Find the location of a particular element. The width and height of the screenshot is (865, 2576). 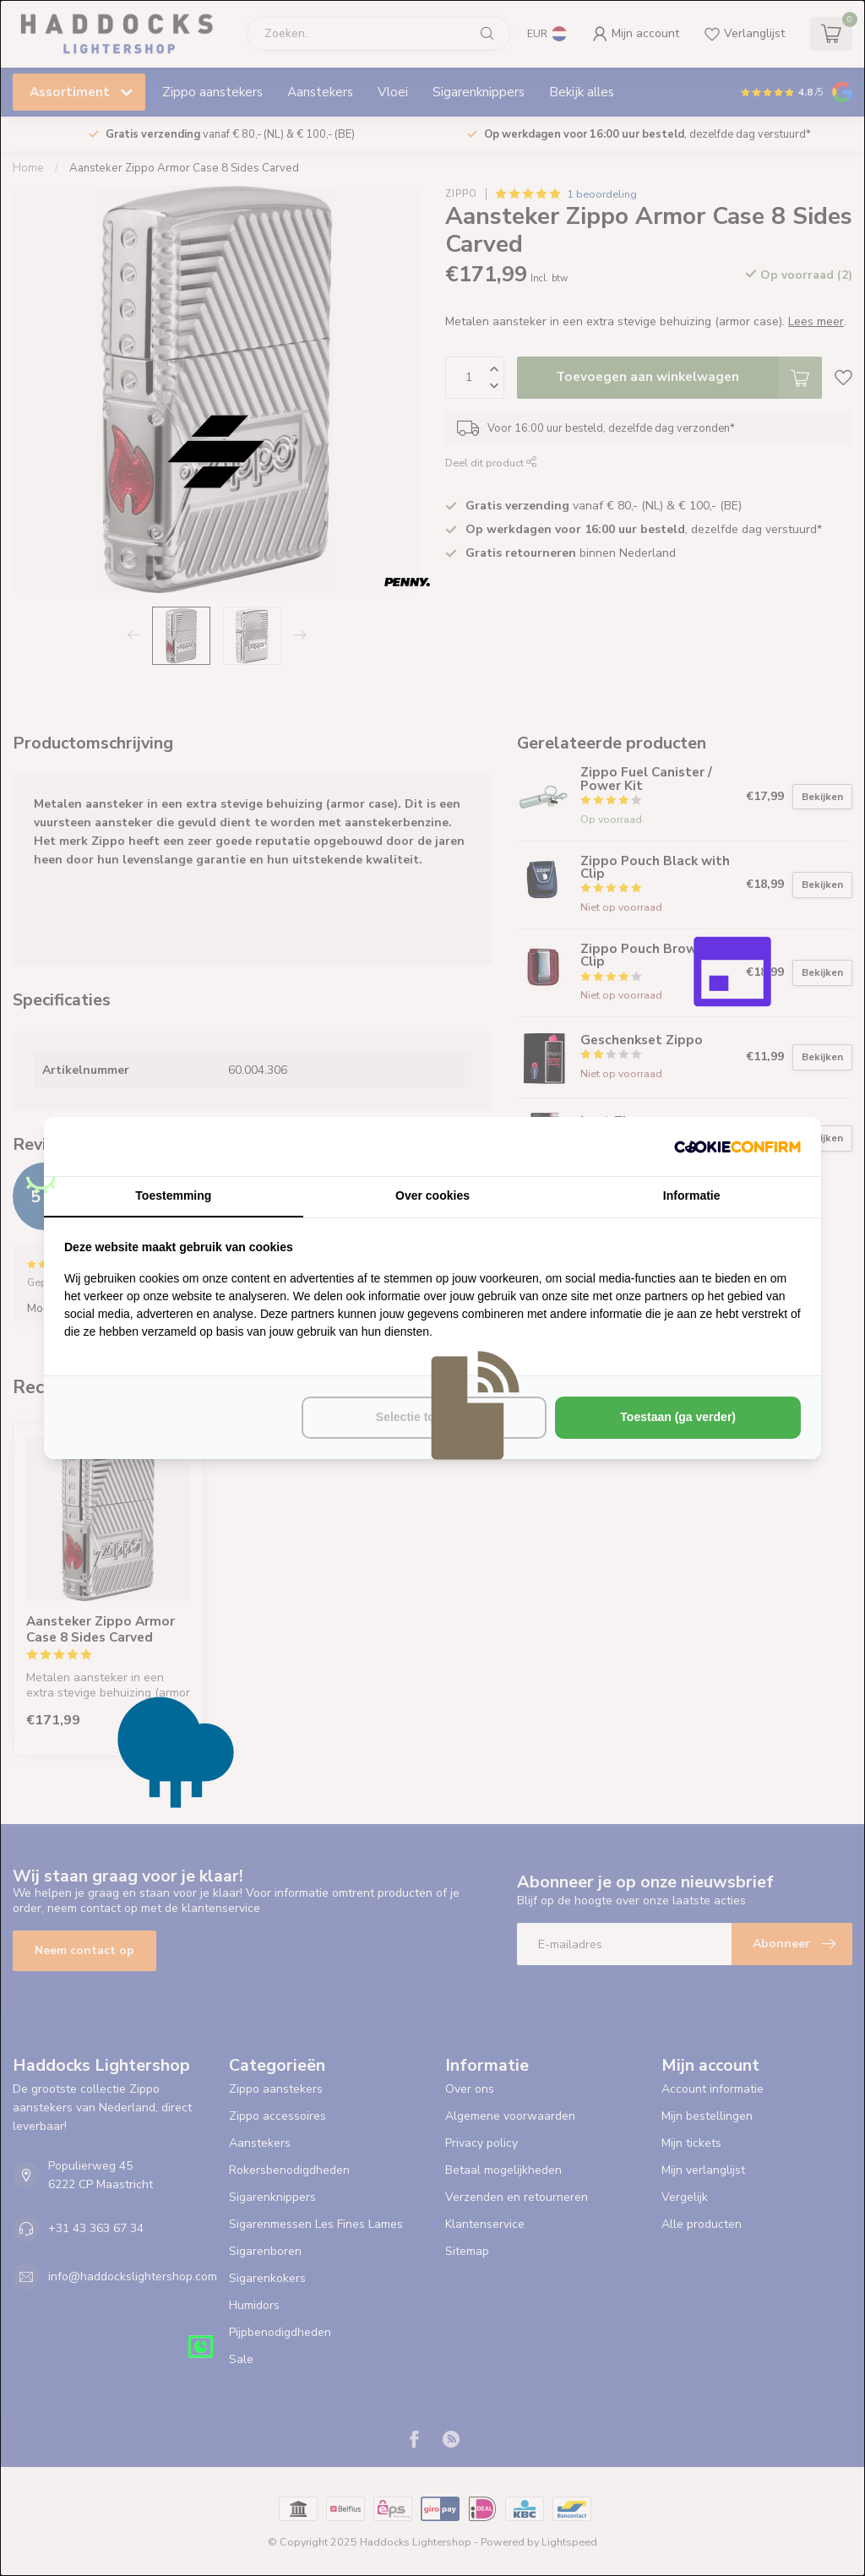

switch to calendar view is located at coordinates (732, 972).